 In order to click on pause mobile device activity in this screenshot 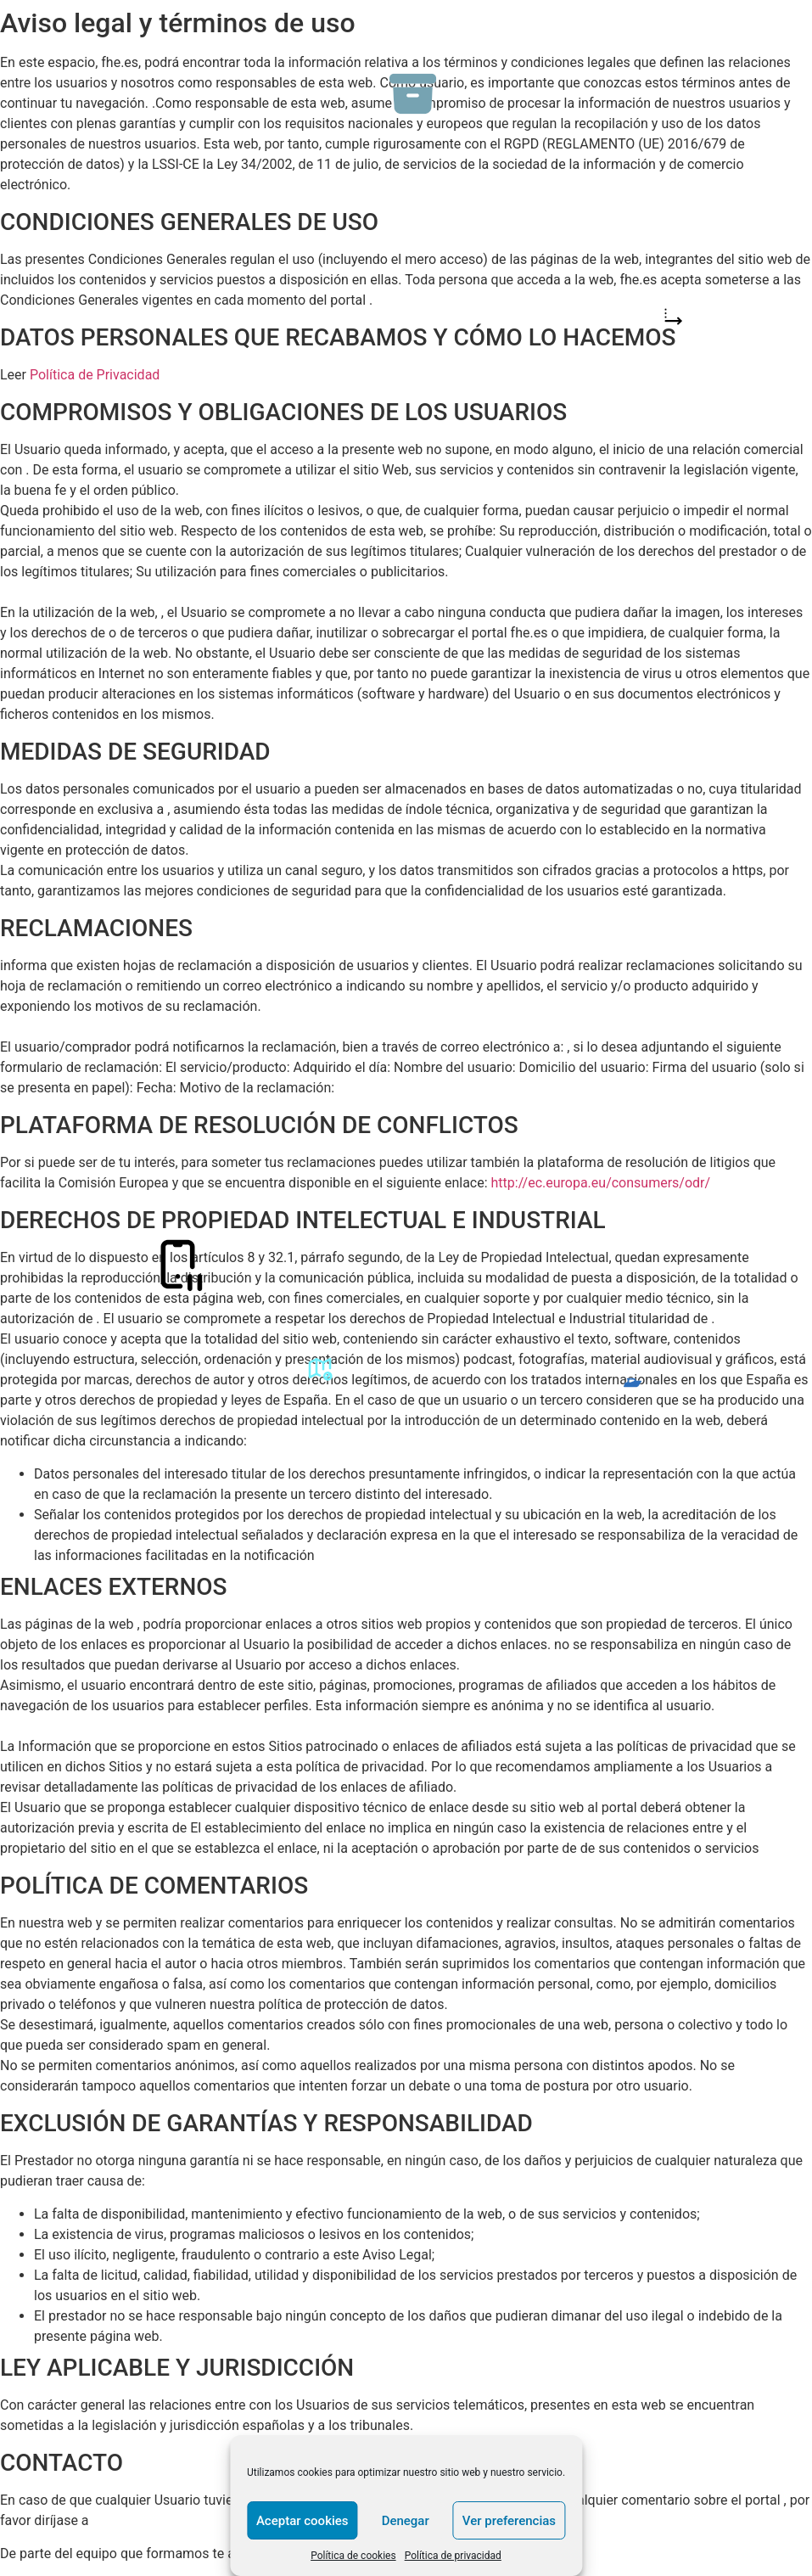, I will do `click(177, 1264)`.